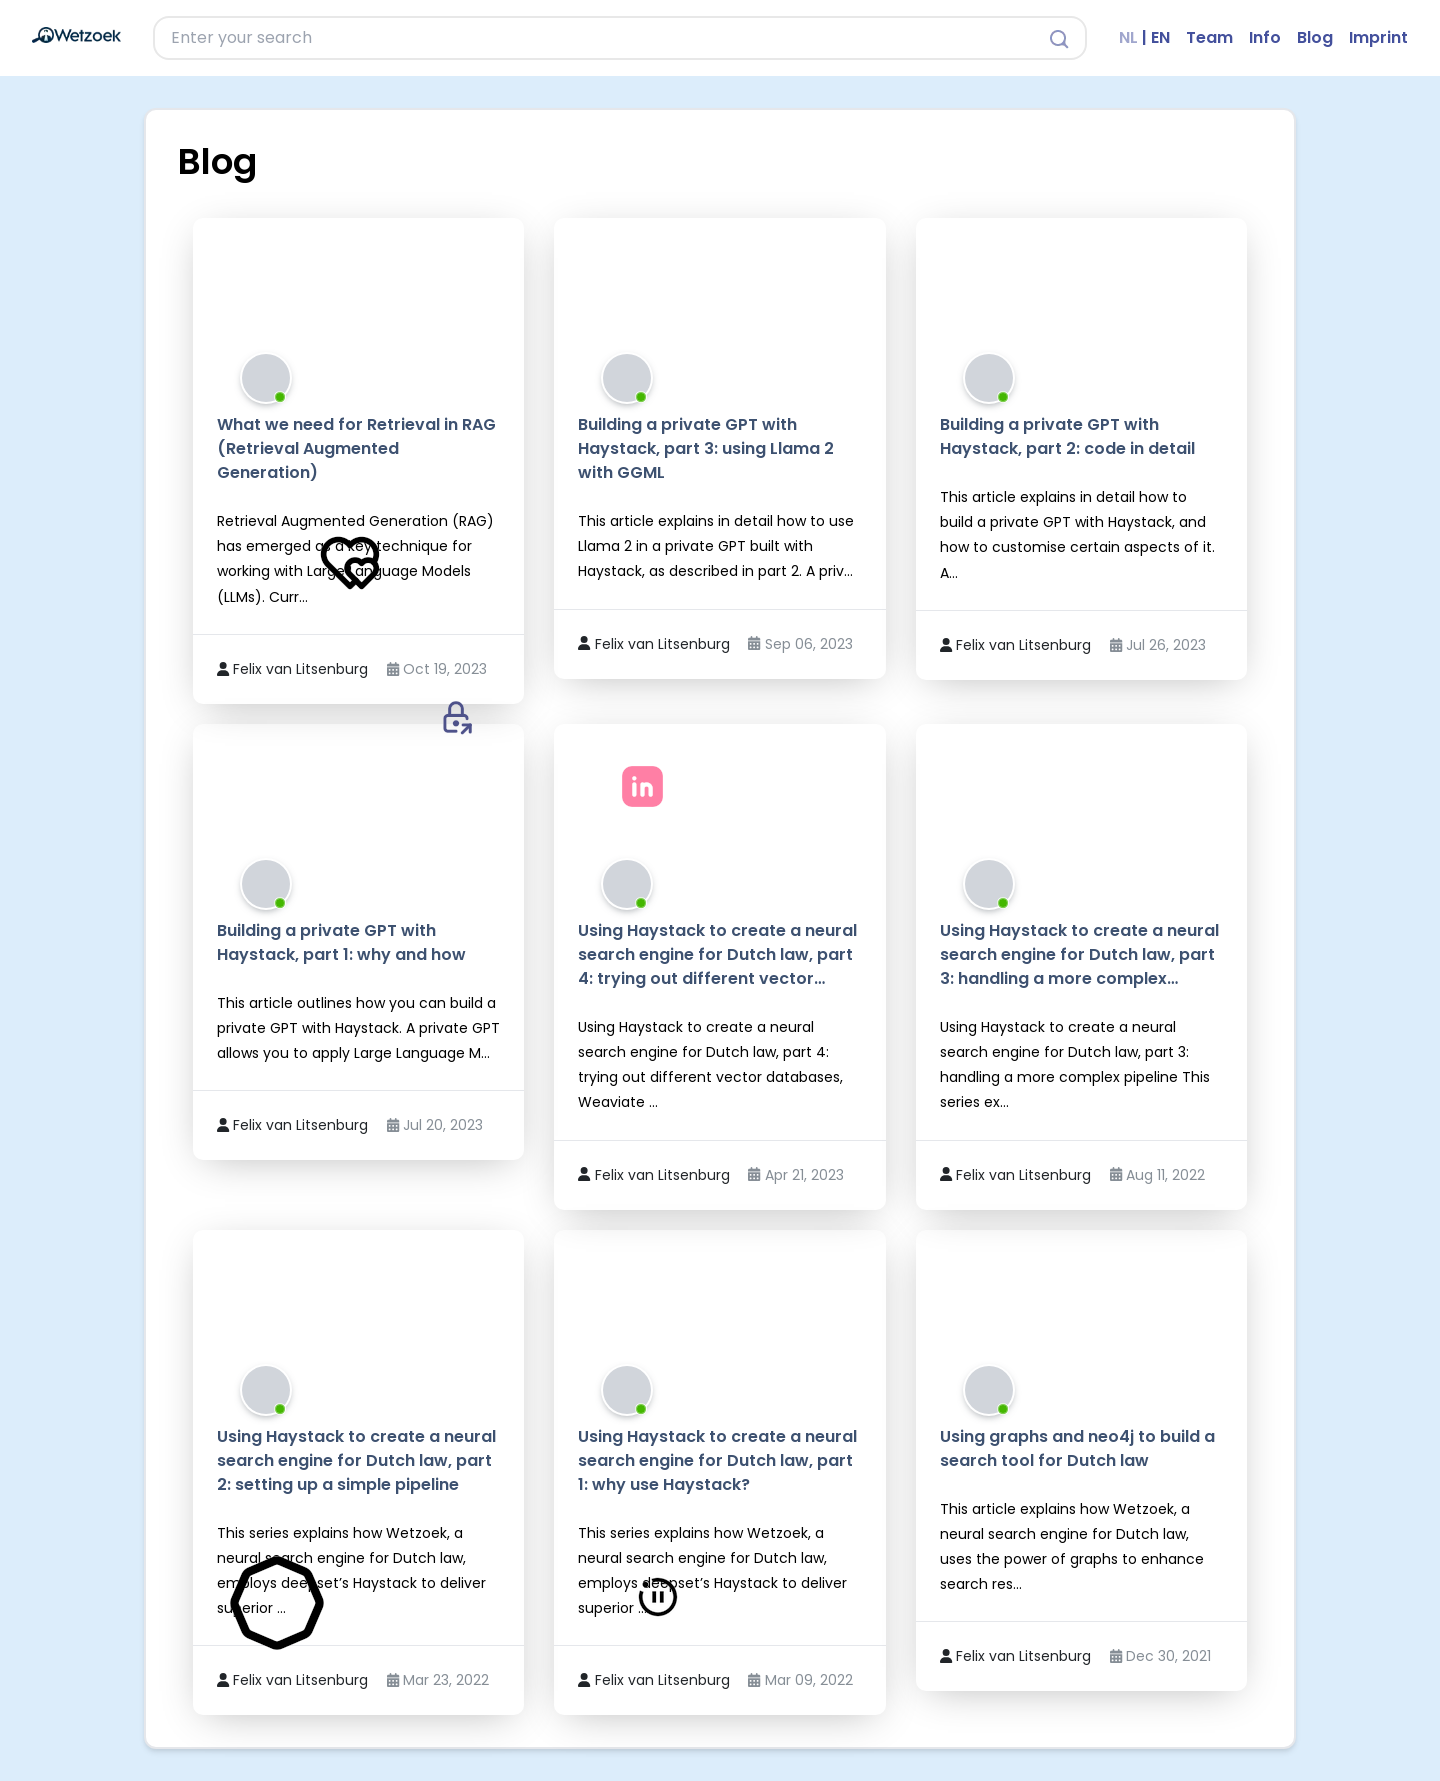 The image size is (1440, 1781). What do you see at coordinates (350, 563) in the screenshot?
I see `view liked or favorited items` at bounding box center [350, 563].